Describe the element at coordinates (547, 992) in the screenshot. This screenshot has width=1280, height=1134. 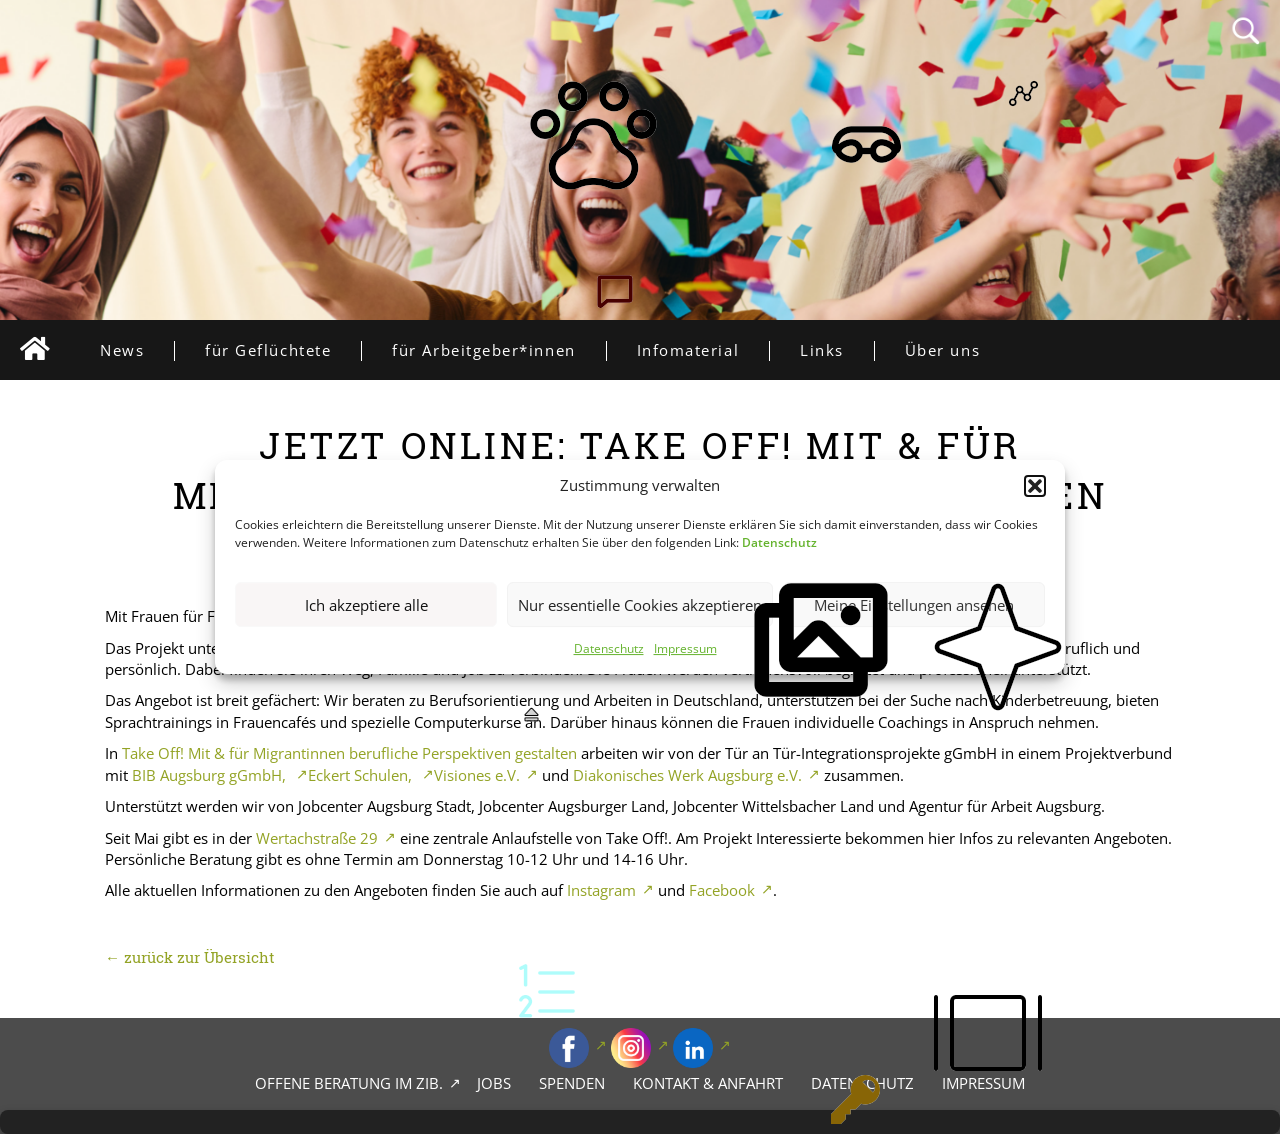
I see `create a numbered list` at that location.